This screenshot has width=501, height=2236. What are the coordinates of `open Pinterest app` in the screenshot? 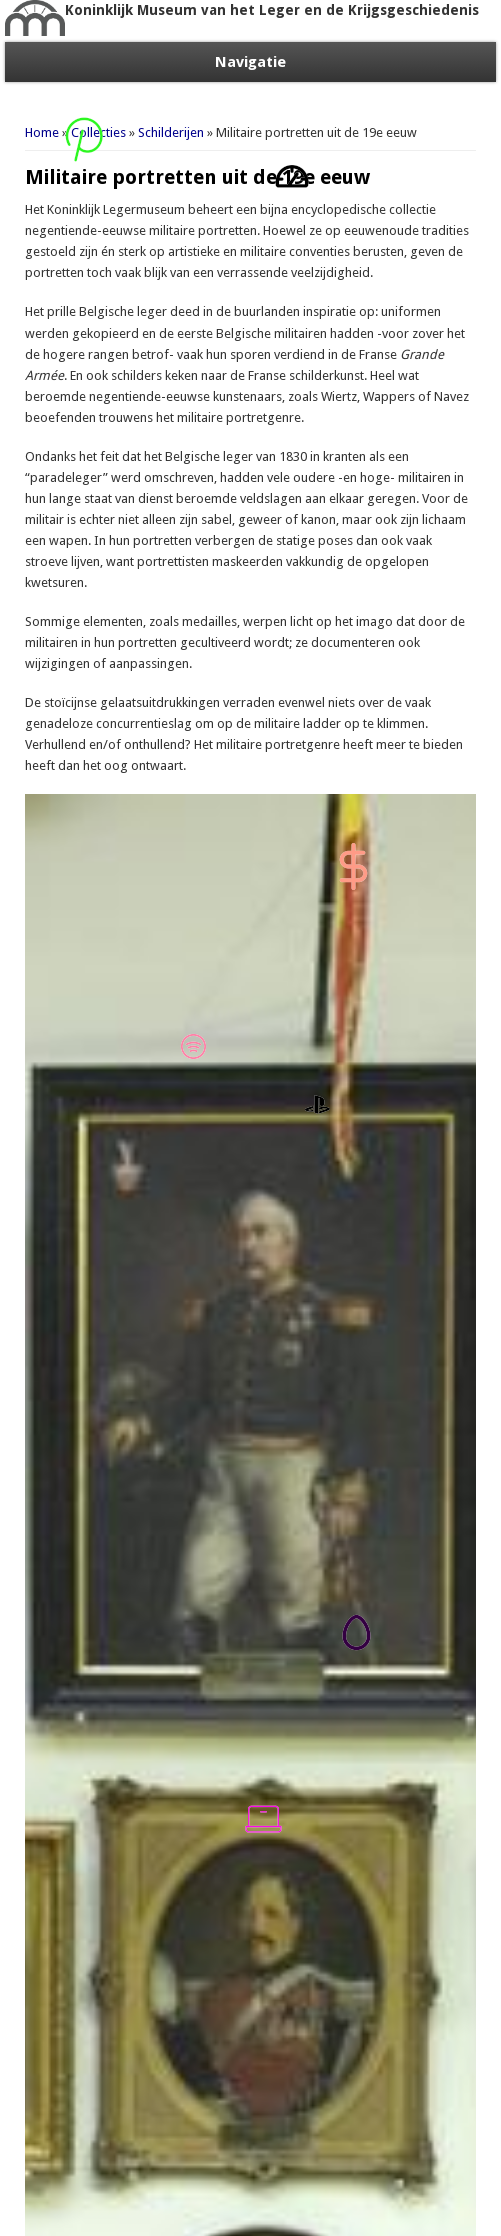 It's located at (82, 139).